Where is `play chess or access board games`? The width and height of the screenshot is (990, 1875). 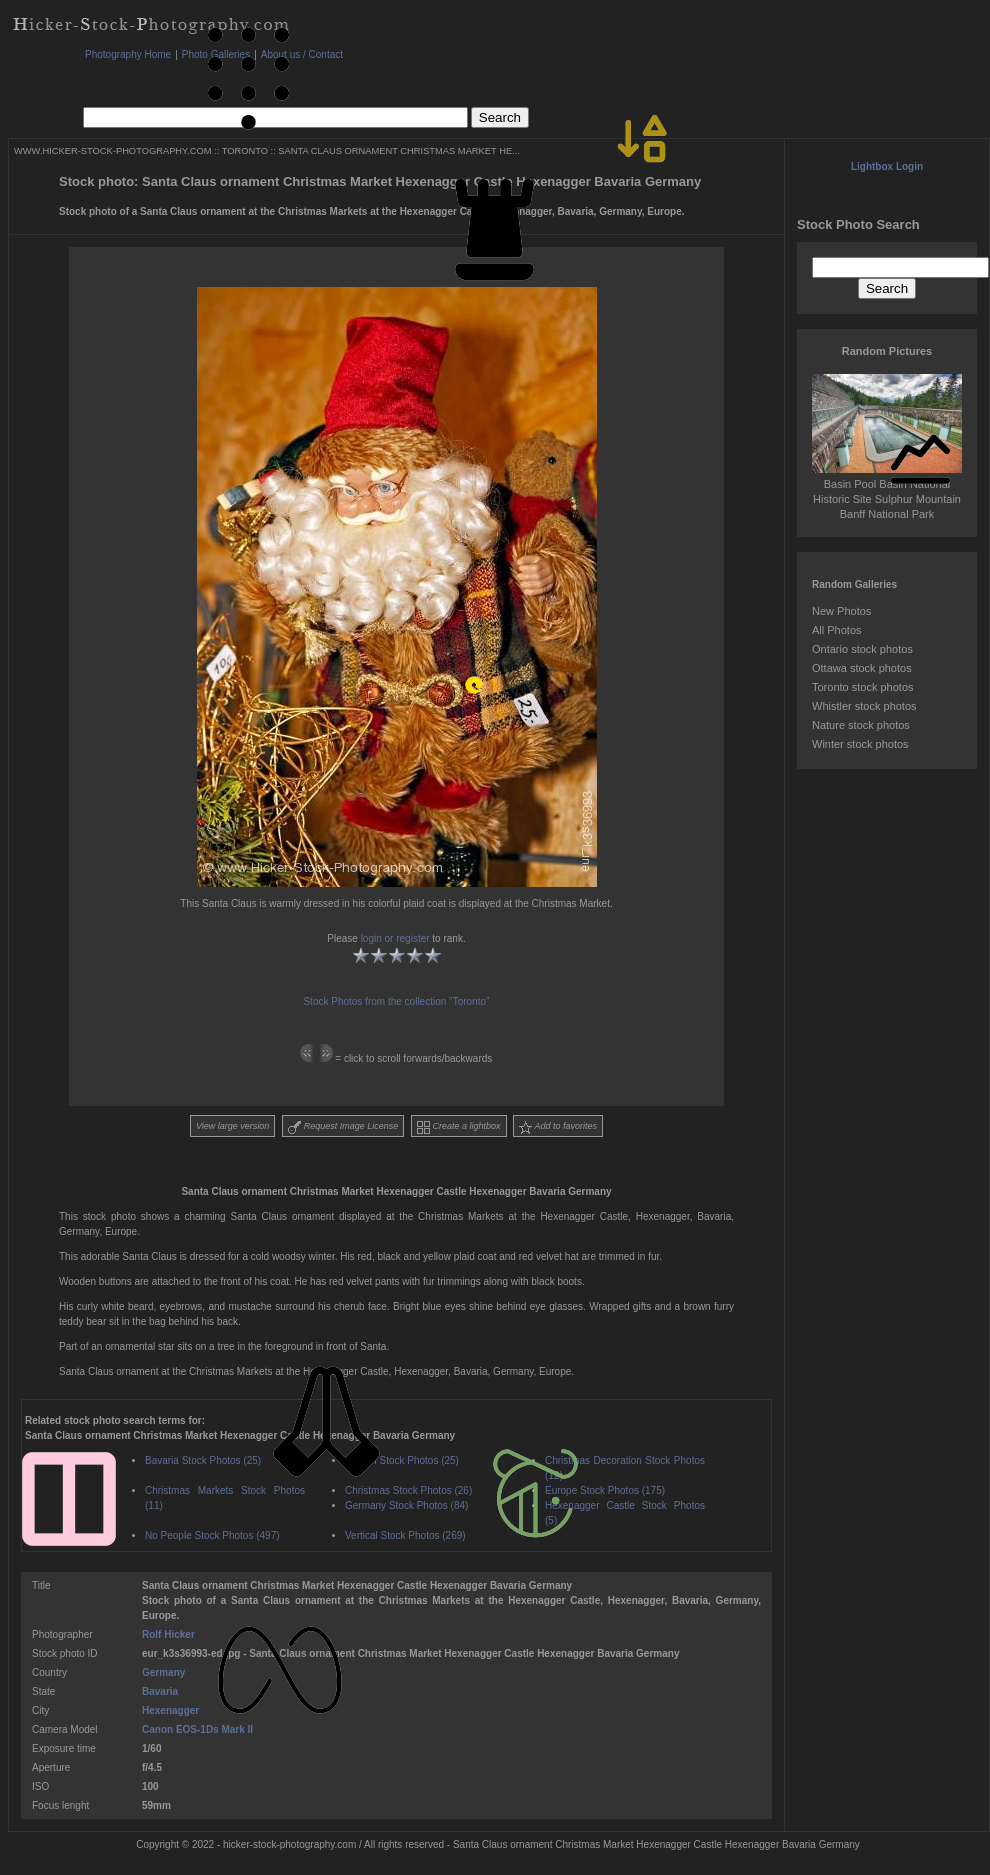
play chess or access board games is located at coordinates (494, 229).